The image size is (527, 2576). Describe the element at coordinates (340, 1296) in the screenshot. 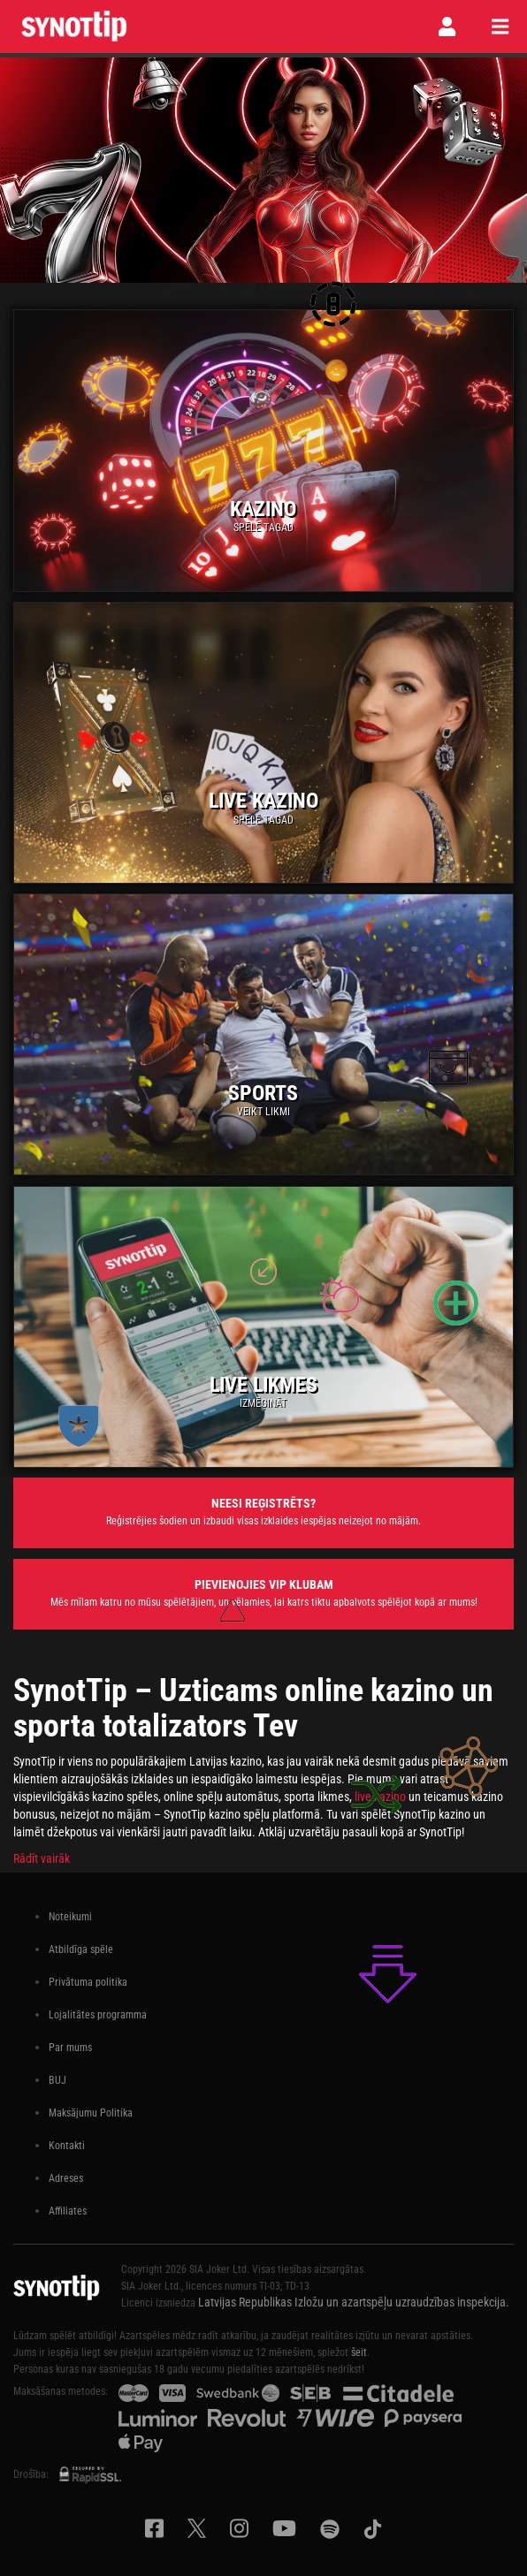

I see `indicates partly cloudy weather conditions` at that location.